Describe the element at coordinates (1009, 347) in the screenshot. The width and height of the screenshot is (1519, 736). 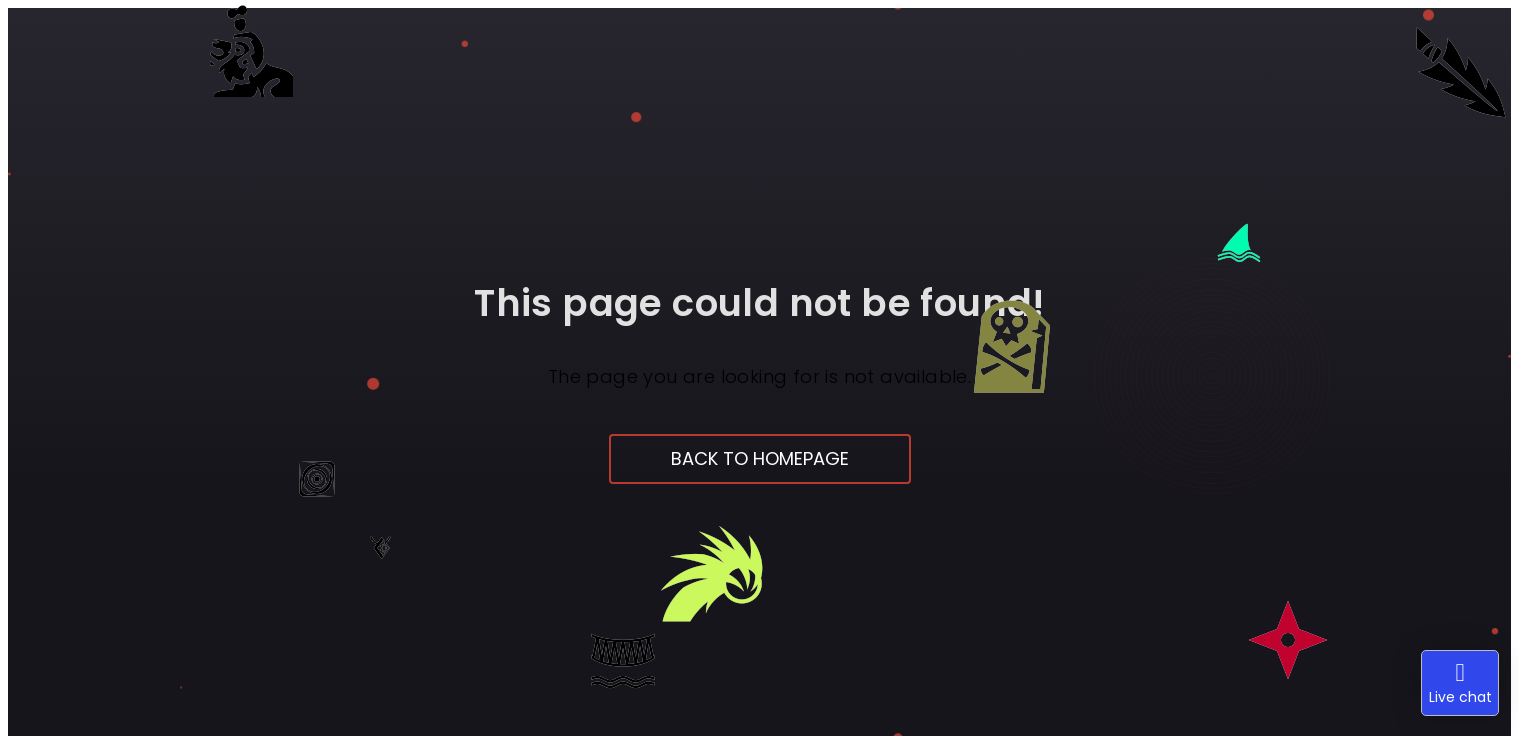
I see `indicates a defeated pirate character or game over state` at that location.